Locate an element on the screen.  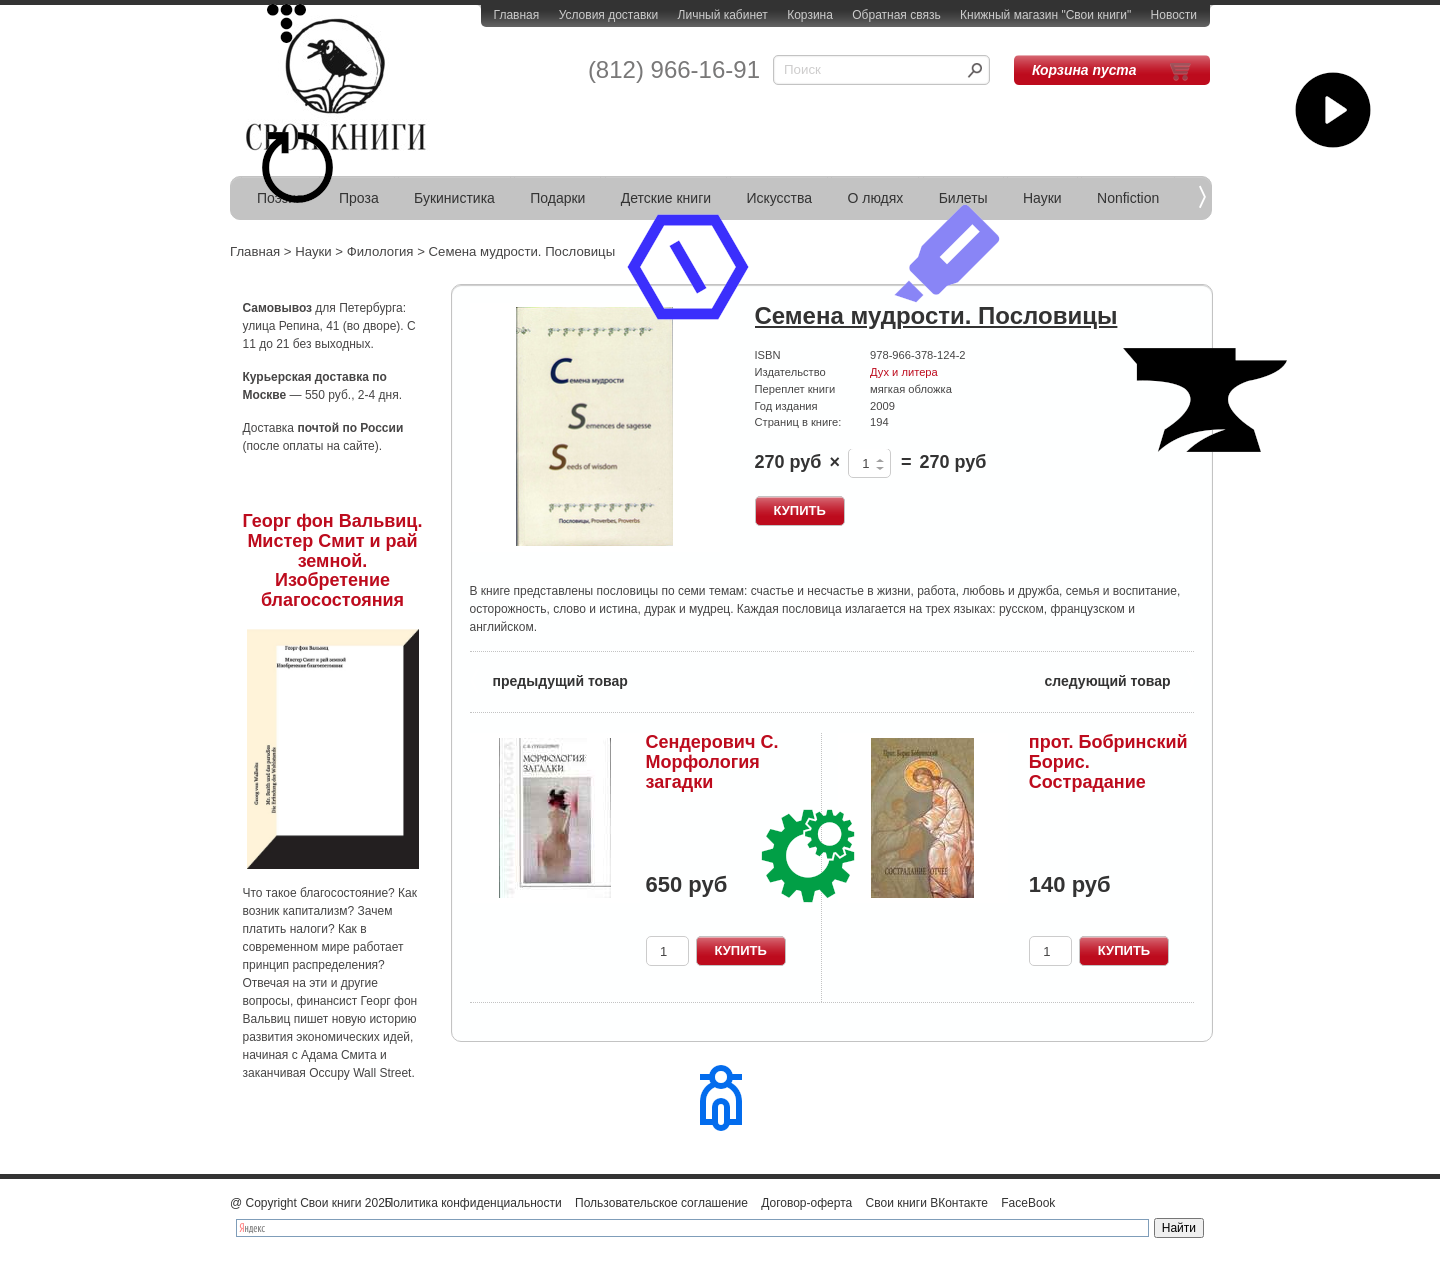
WHMCS web hosting billing and automation platform logo is located at coordinates (808, 856).